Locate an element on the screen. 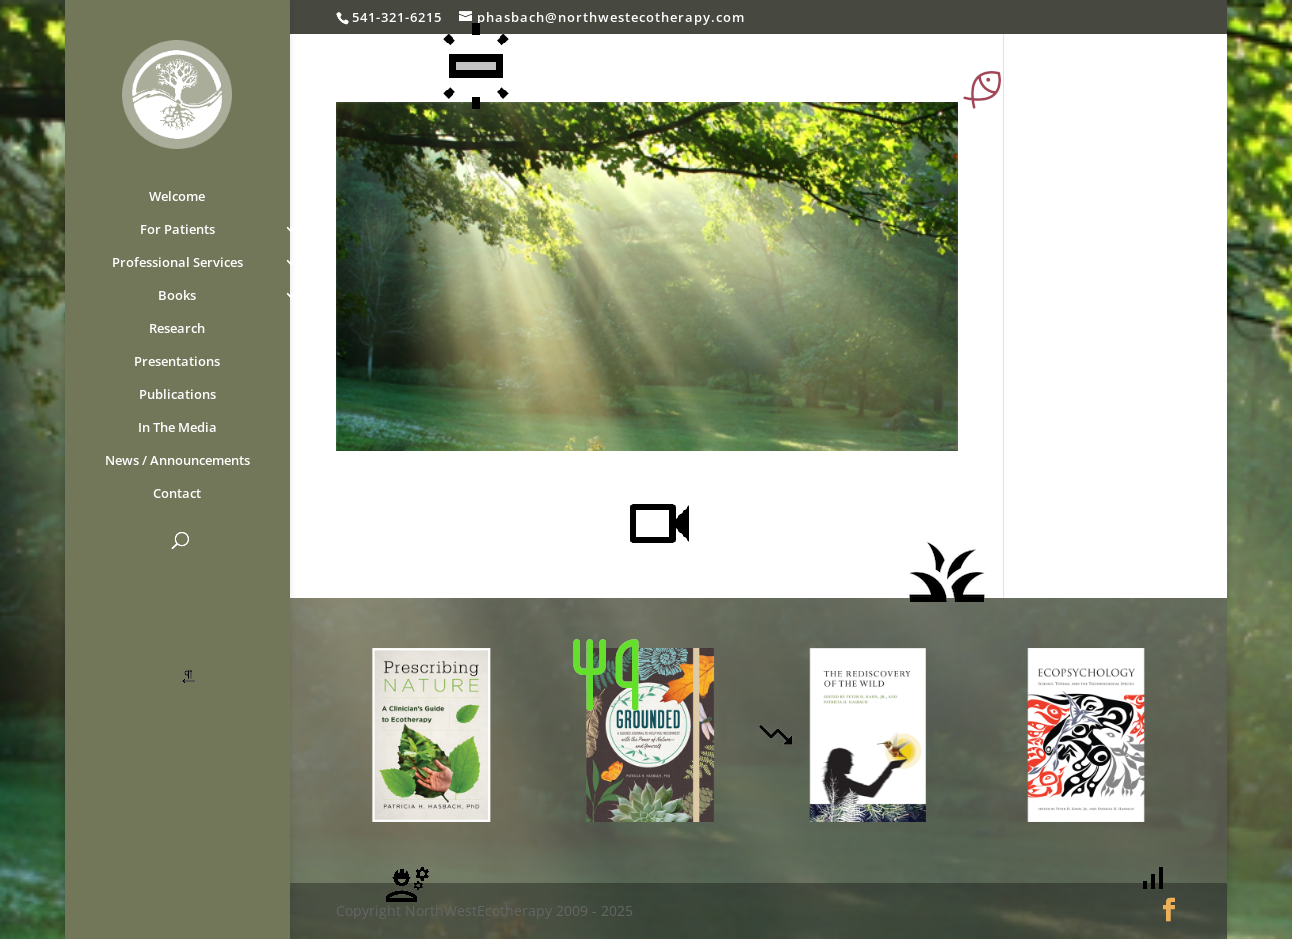 The height and width of the screenshot is (939, 1292). indicates a park or green space is located at coordinates (947, 572).